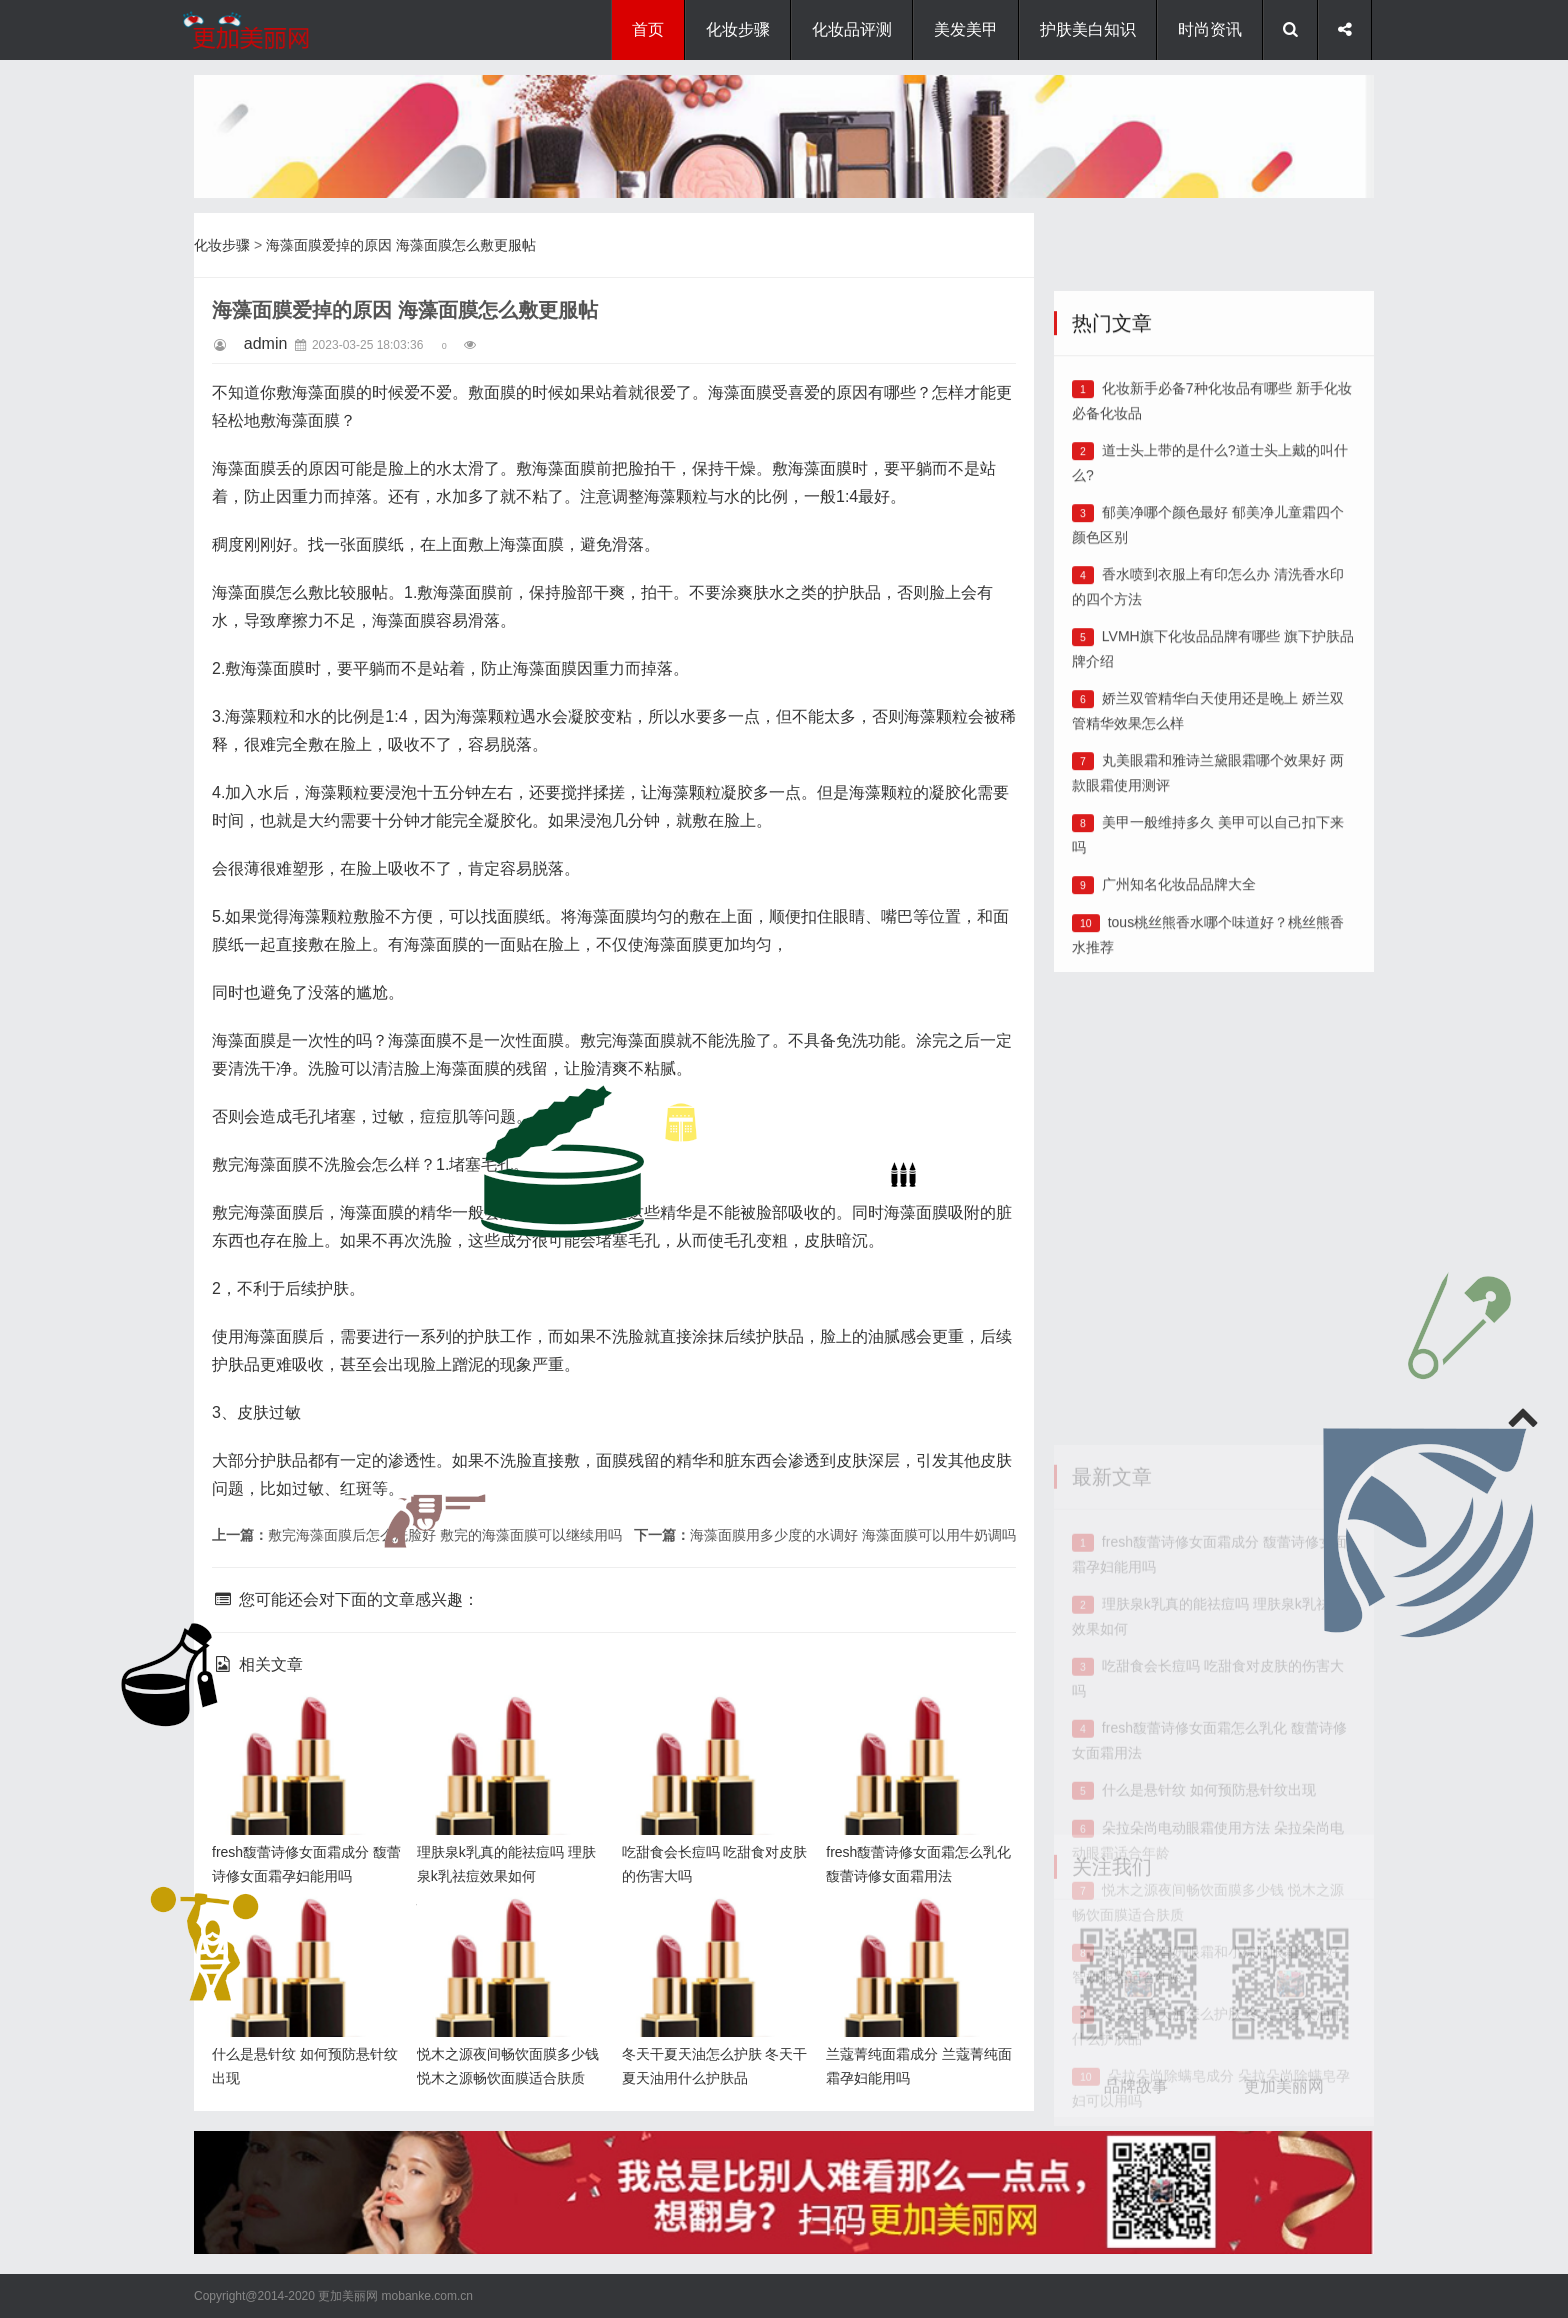  Describe the element at coordinates (1459, 1325) in the screenshot. I see `safety pin tool or fastening option` at that location.